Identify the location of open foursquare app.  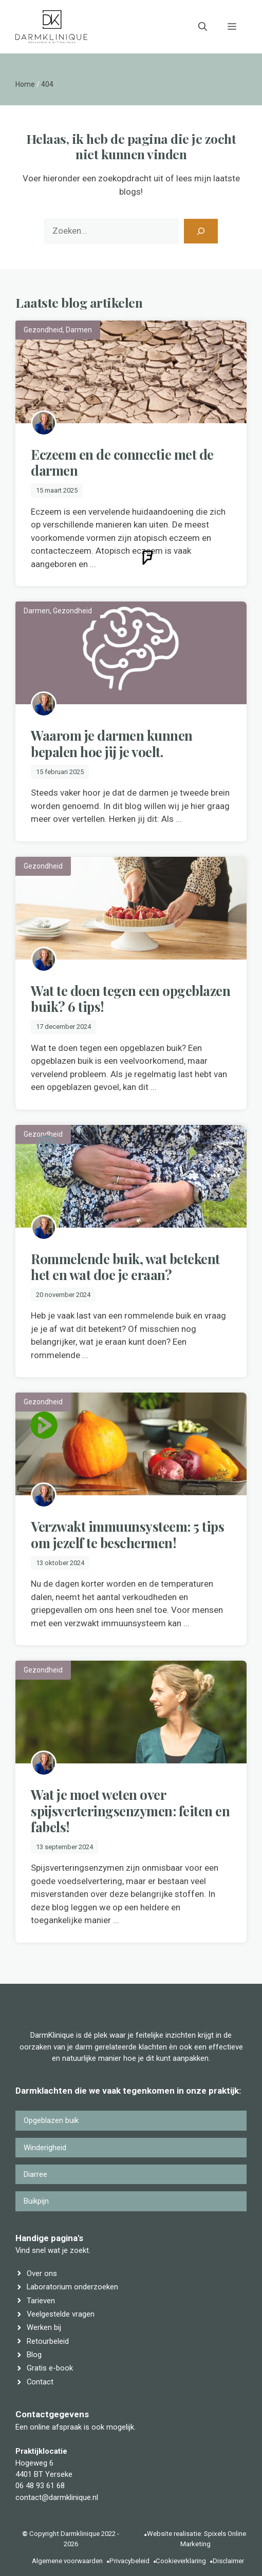
(147, 557).